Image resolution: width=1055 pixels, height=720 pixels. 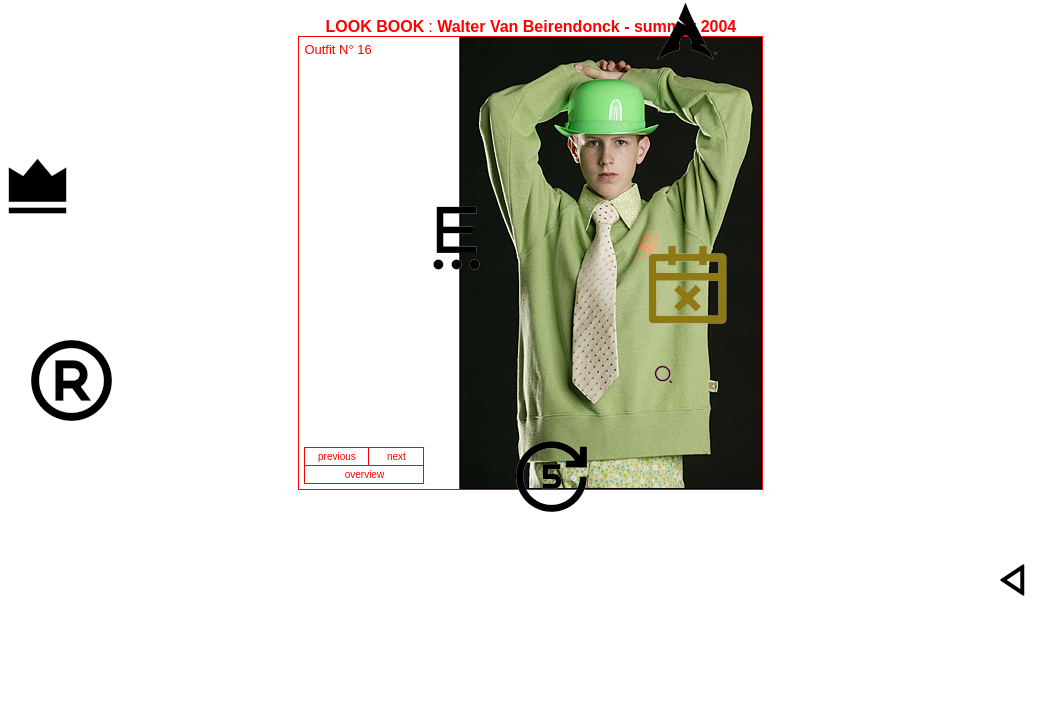 I want to click on Arch Linux logo, so click(x=687, y=31).